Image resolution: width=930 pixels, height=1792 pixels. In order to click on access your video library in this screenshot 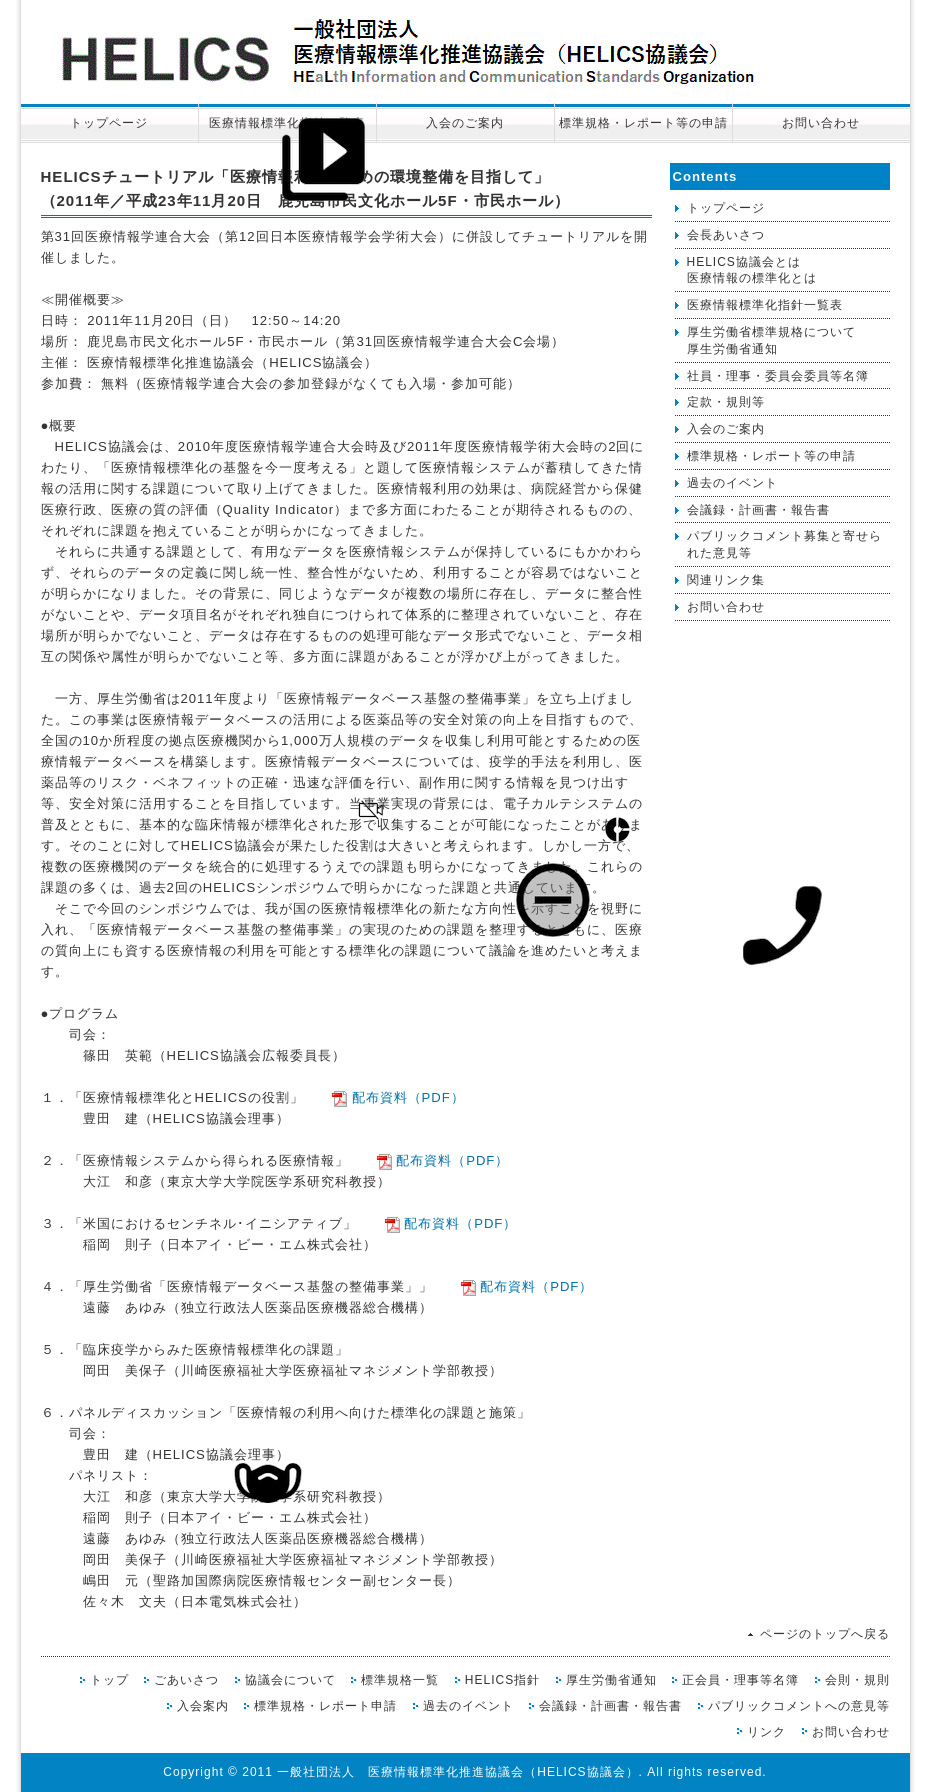, I will do `click(323, 159)`.